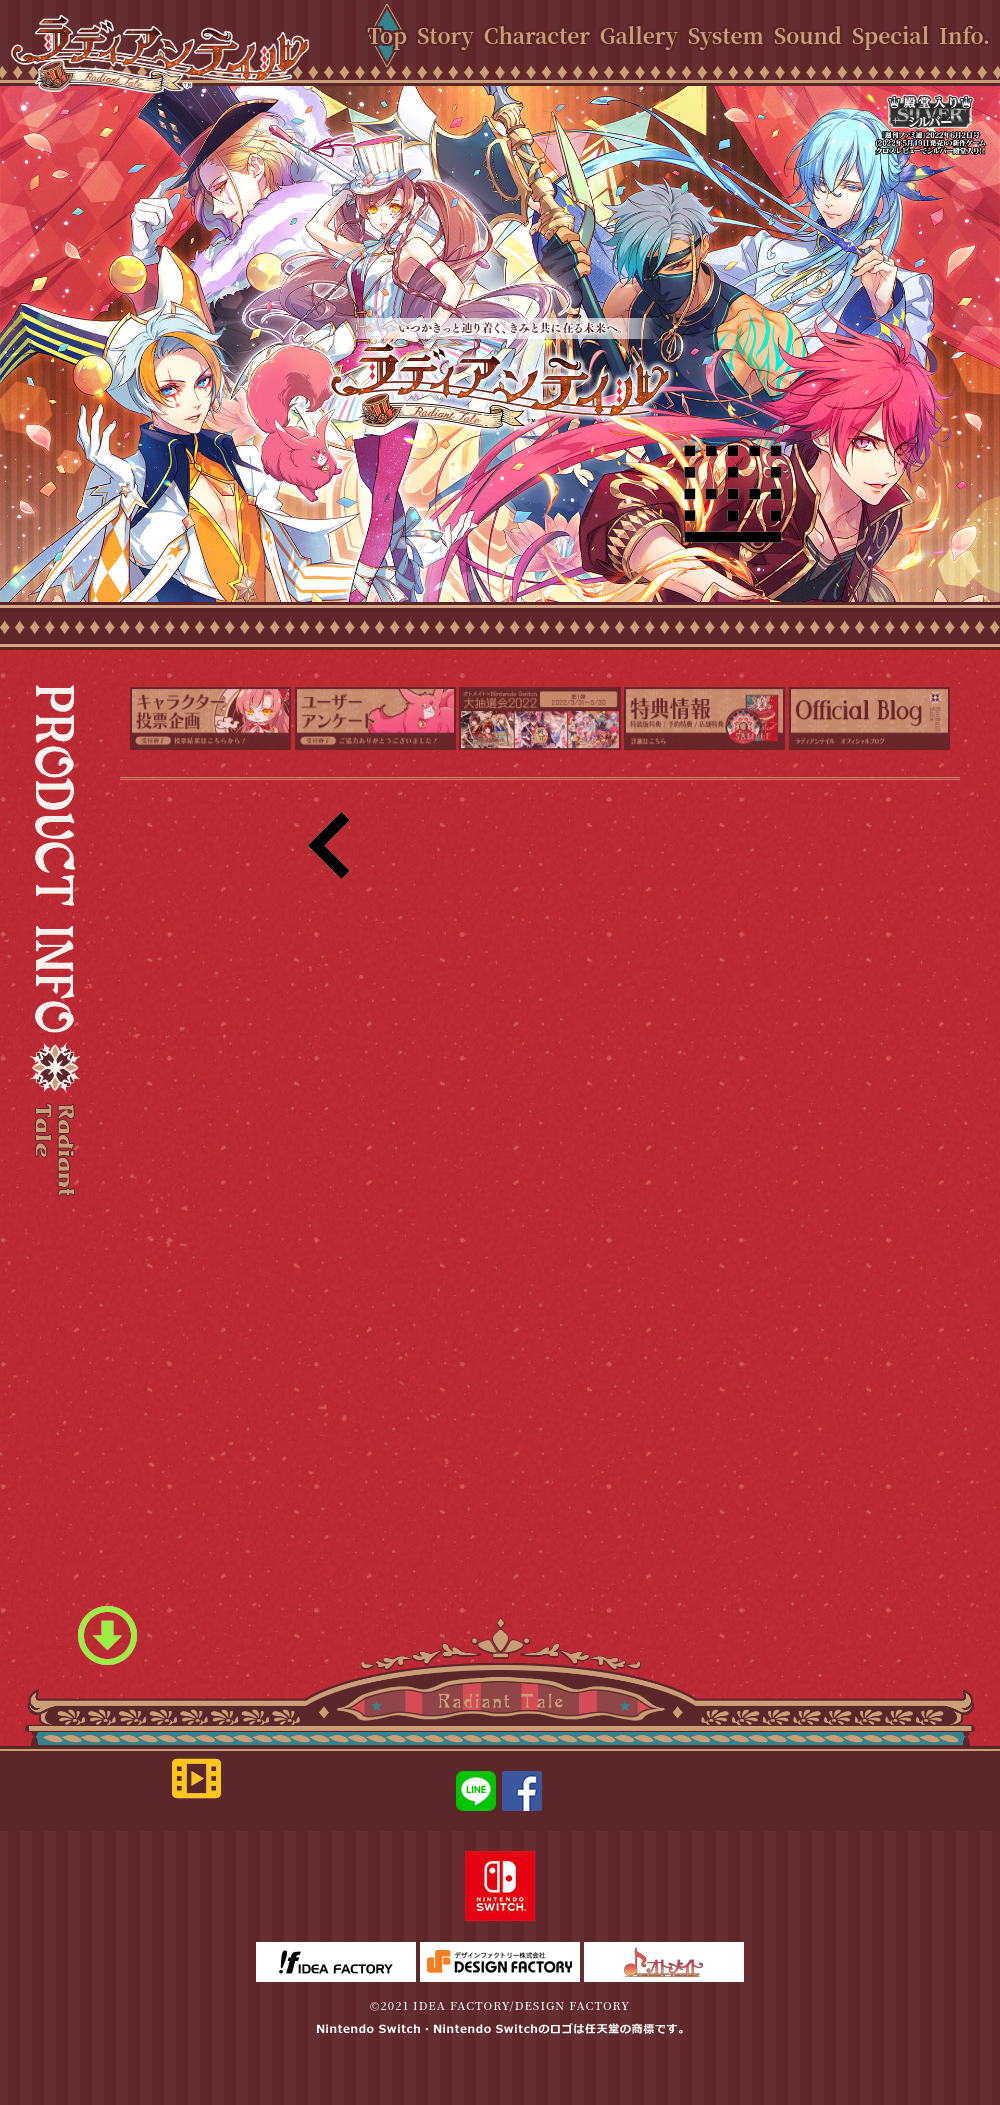 The height and width of the screenshot is (2105, 1000). I want to click on apply bottom border to selected cells, so click(733, 494).